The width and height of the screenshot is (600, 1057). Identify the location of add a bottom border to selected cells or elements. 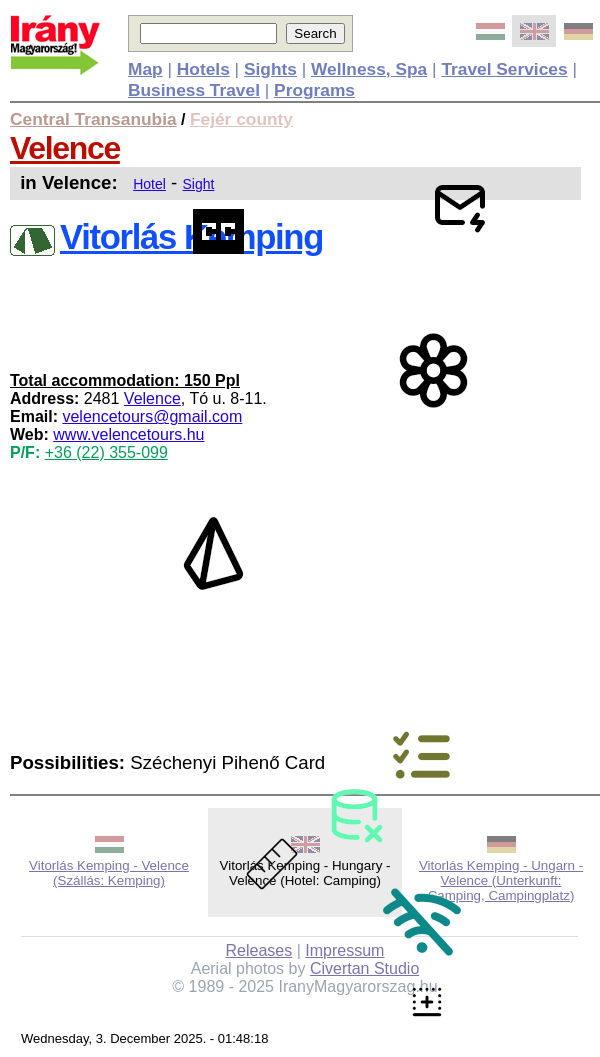
(427, 1002).